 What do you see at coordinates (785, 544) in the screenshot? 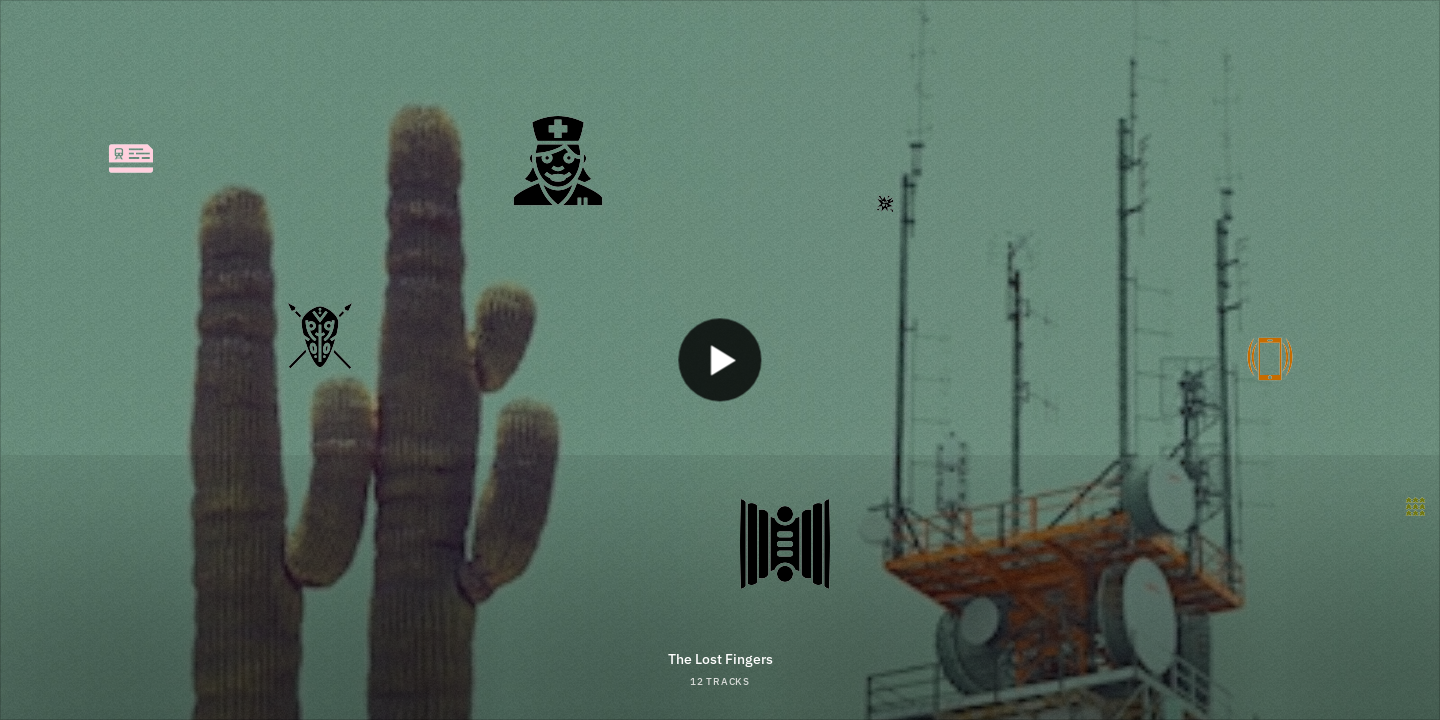
I see `accordion or bellows instrument in a music game` at bounding box center [785, 544].